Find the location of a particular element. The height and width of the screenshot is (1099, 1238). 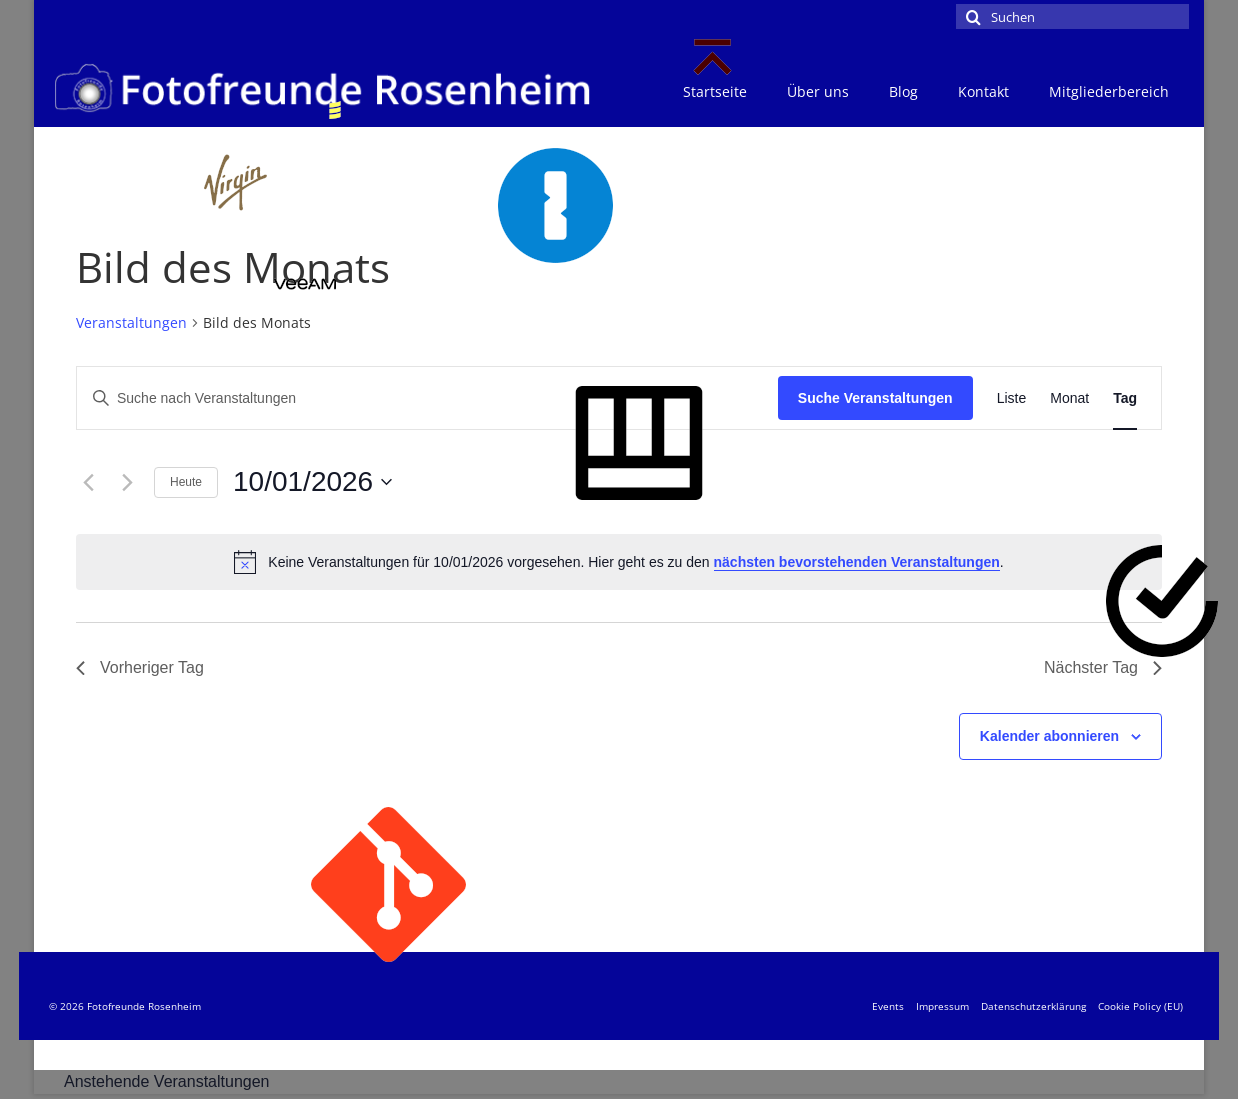

view data in table format is located at coordinates (639, 443).